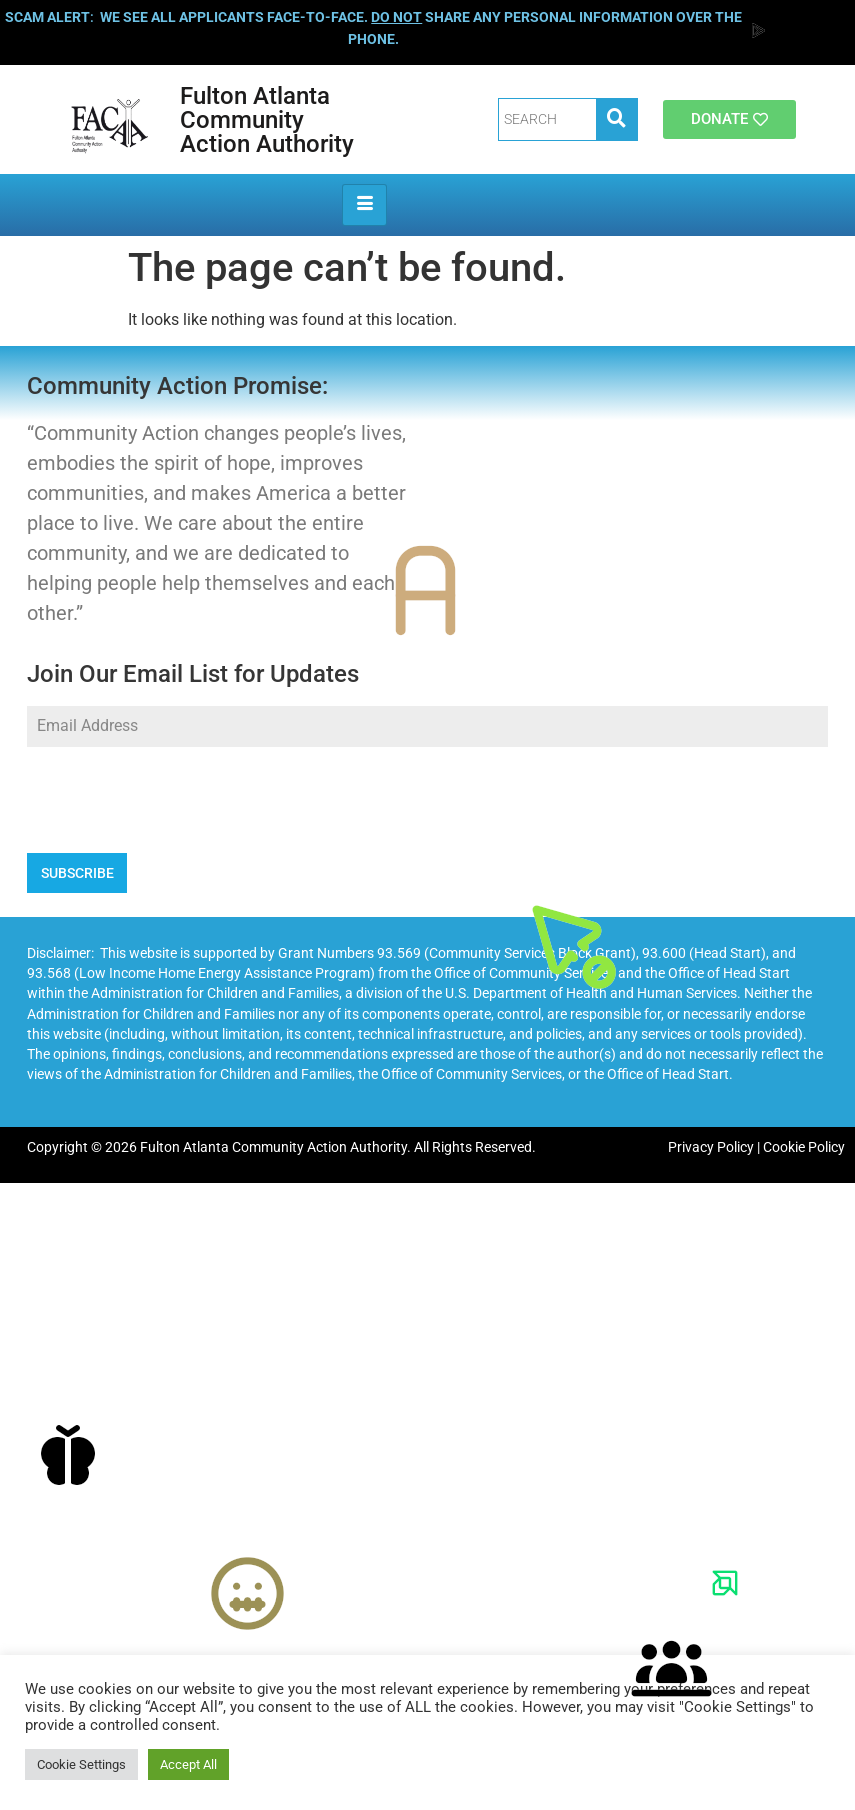 The width and height of the screenshot is (855, 1810). Describe the element at coordinates (68, 1455) in the screenshot. I see `access nature or wildlife category` at that location.